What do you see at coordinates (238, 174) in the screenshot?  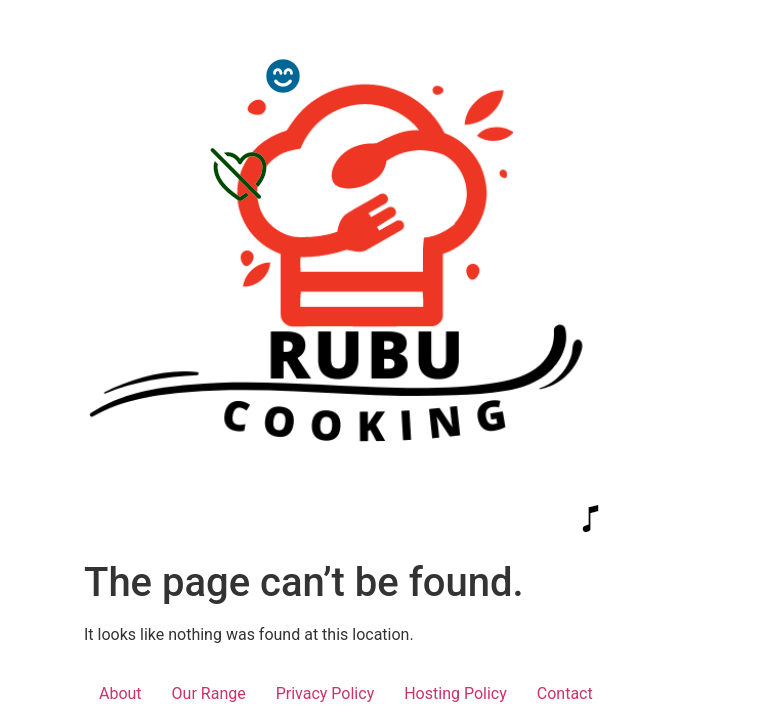 I see `remove from favorites` at bounding box center [238, 174].